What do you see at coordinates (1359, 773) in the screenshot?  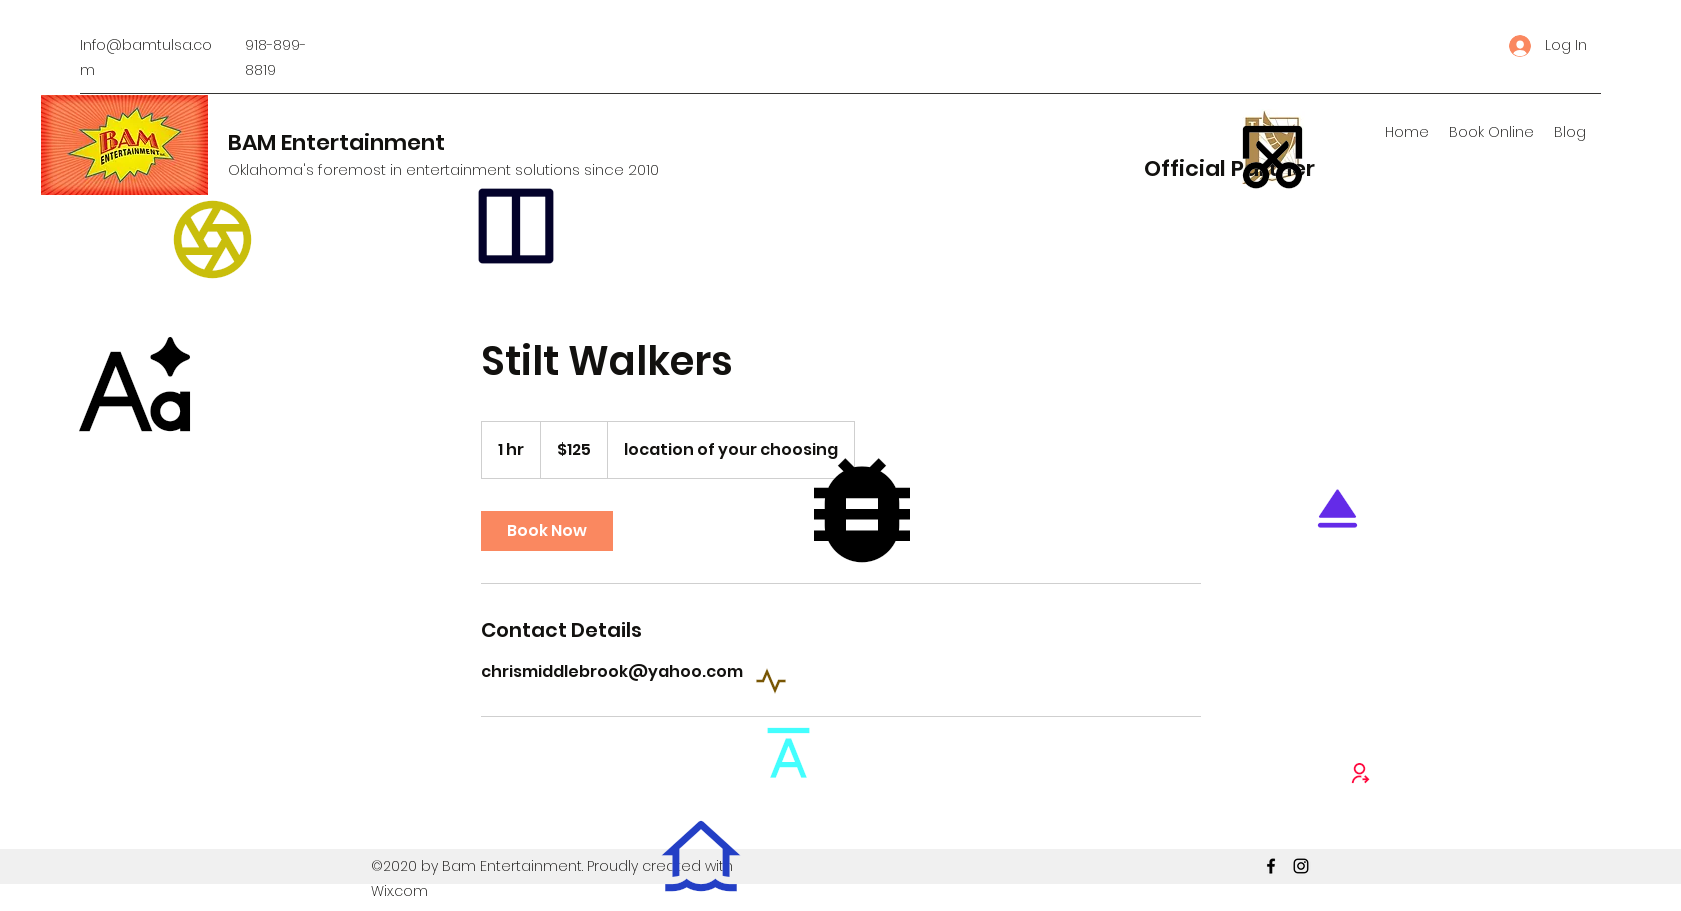 I see `share a user profile with others` at bounding box center [1359, 773].